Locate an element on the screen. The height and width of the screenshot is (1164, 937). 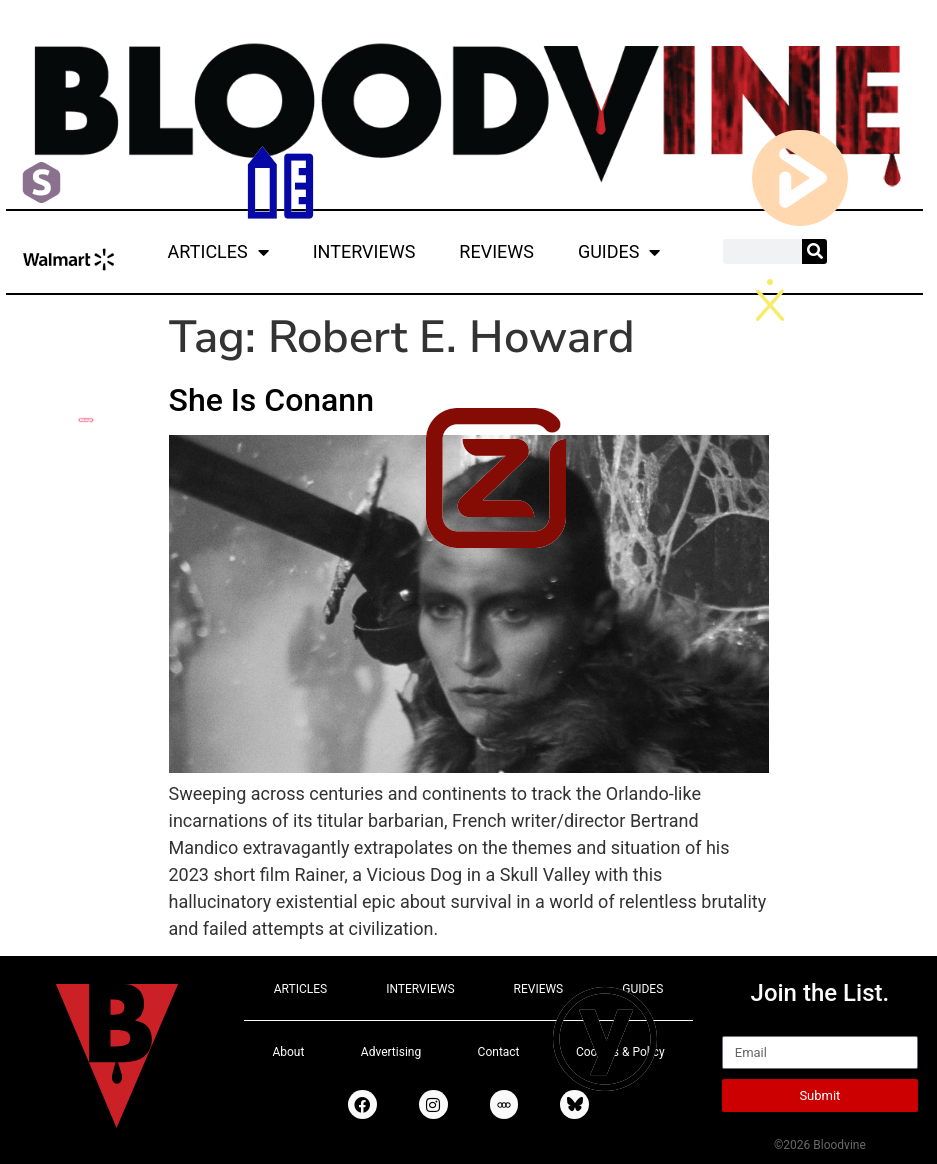
launch Citrix workspace or virtual desktop is located at coordinates (770, 300).